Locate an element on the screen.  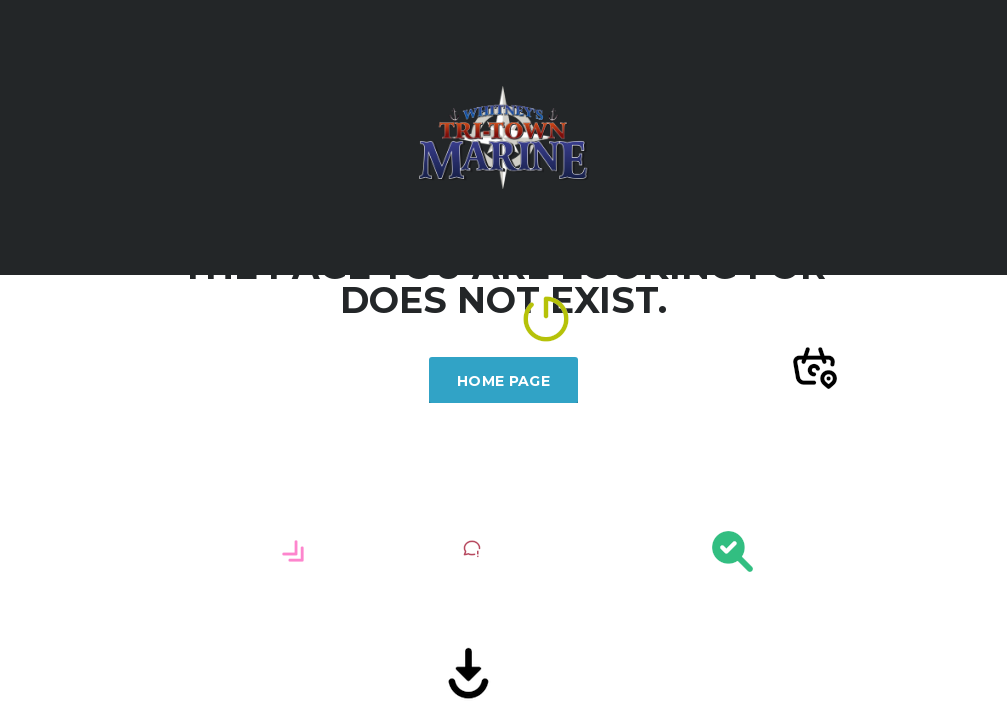
search completed successfully is located at coordinates (732, 551).